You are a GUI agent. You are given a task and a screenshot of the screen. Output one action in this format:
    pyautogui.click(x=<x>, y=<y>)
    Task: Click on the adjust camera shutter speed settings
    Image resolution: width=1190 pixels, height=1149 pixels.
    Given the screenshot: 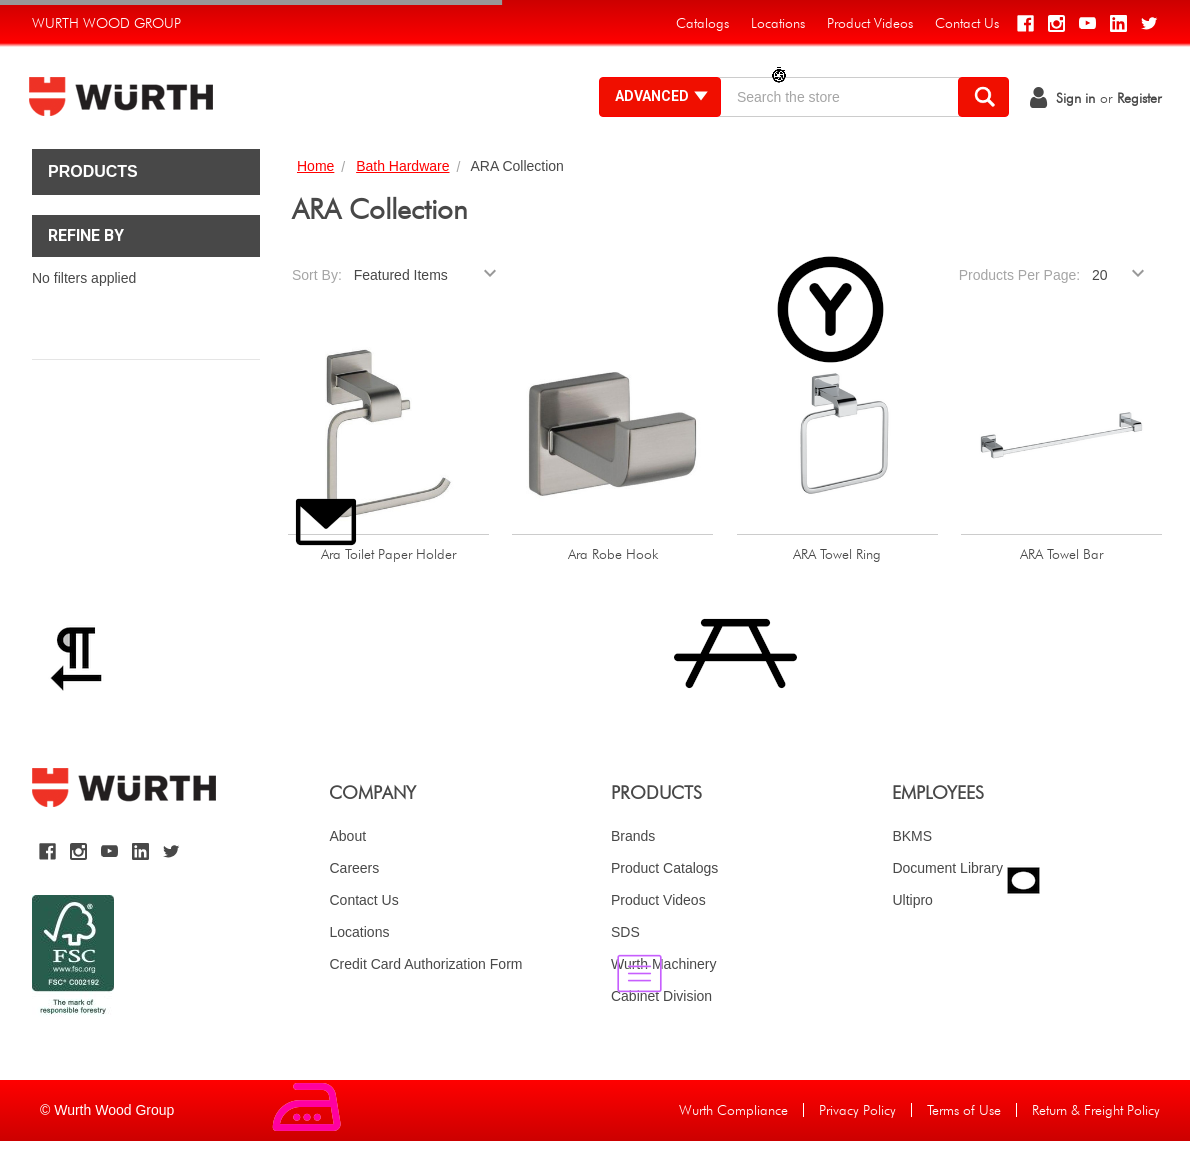 What is the action you would take?
    pyautogui.click(x=779, y=75)
    